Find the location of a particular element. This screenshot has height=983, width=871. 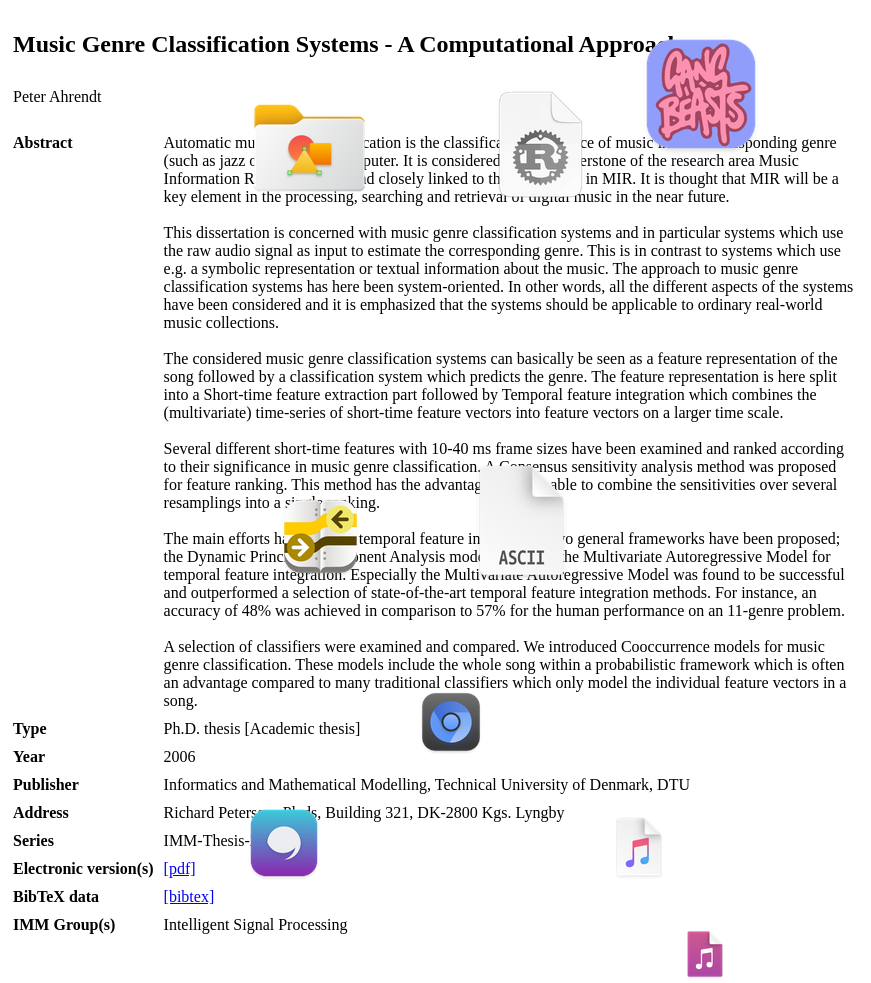

open diffuse app for file comparison is located at coordinates (320, 536).